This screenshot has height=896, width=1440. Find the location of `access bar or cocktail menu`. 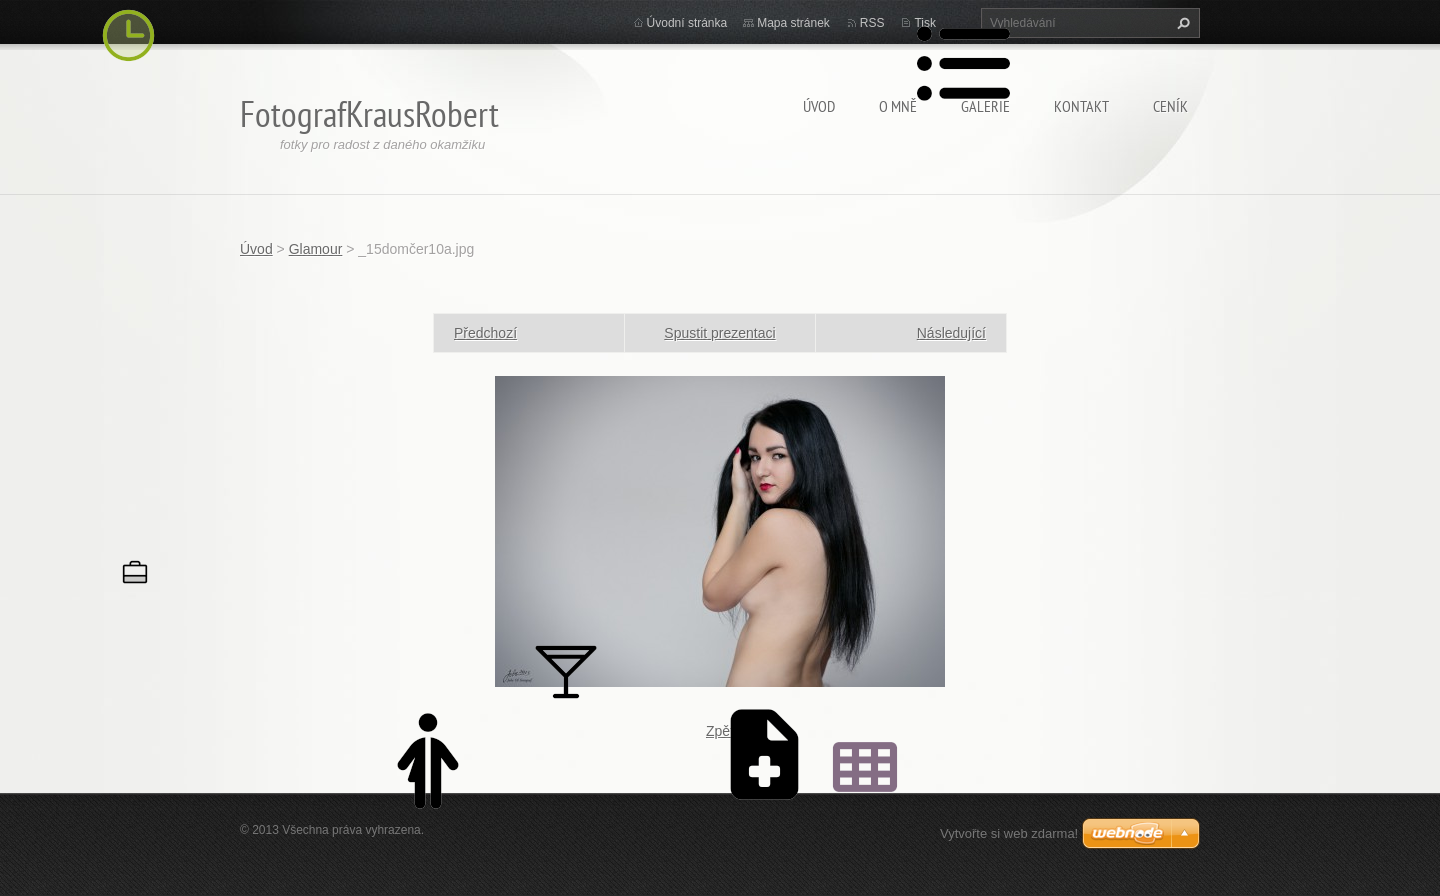

access bar or cocktail menu is located at coordinates (566, 672).